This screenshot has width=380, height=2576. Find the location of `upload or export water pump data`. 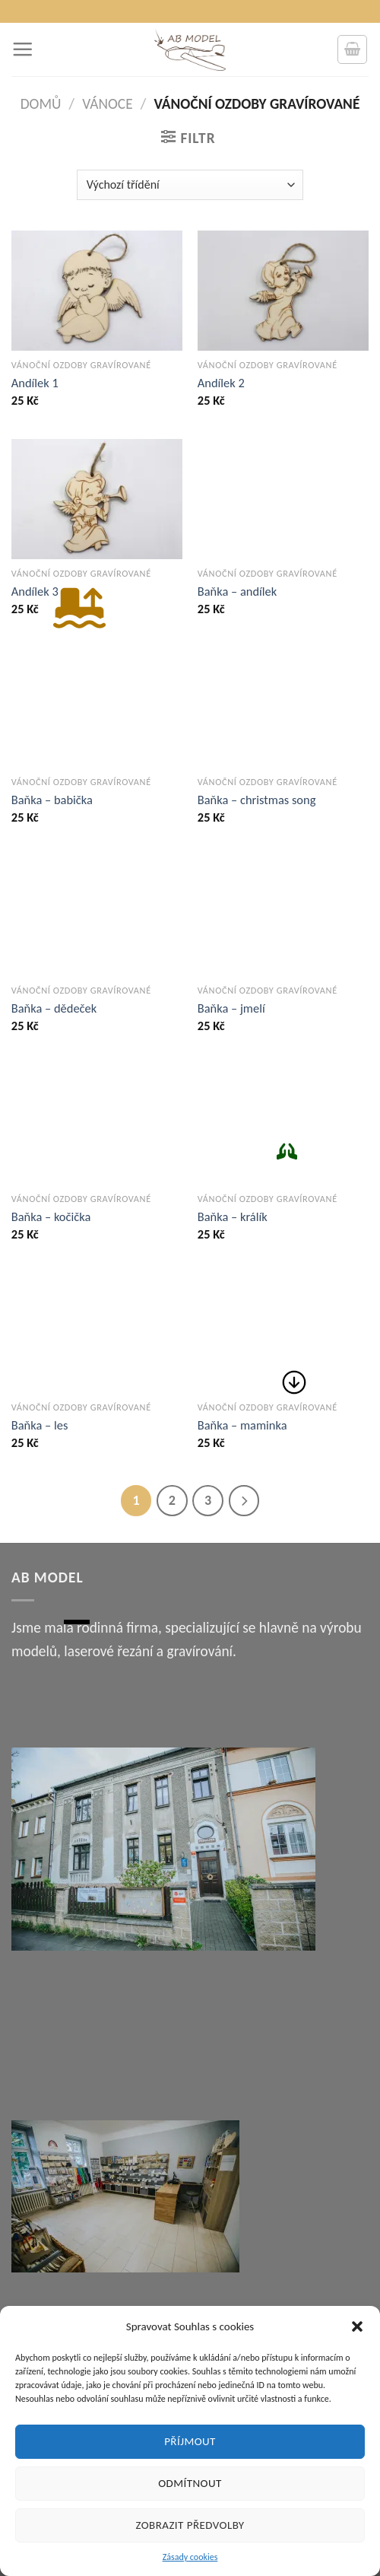

upload or export water pump data is located at coordinates (79, 606).